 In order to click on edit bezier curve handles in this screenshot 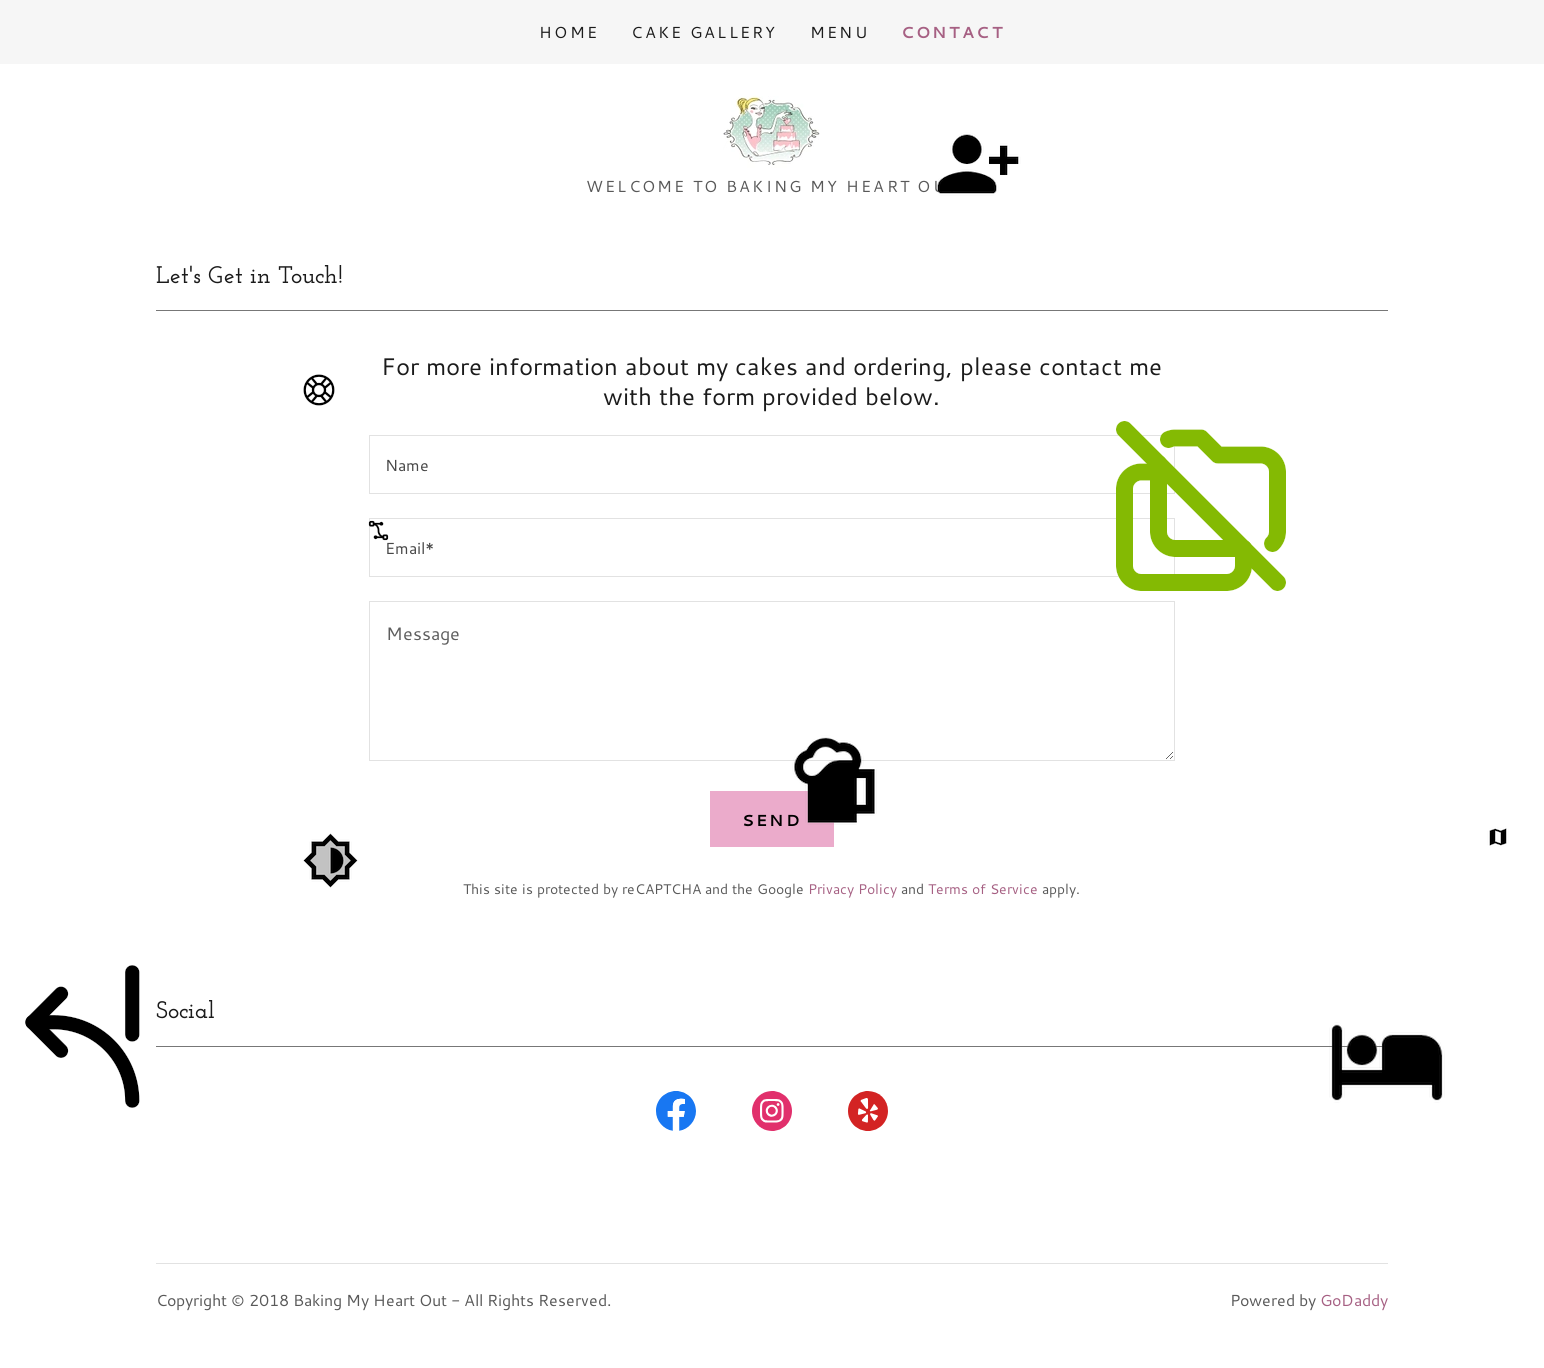, I will do `click(378, 530)`.